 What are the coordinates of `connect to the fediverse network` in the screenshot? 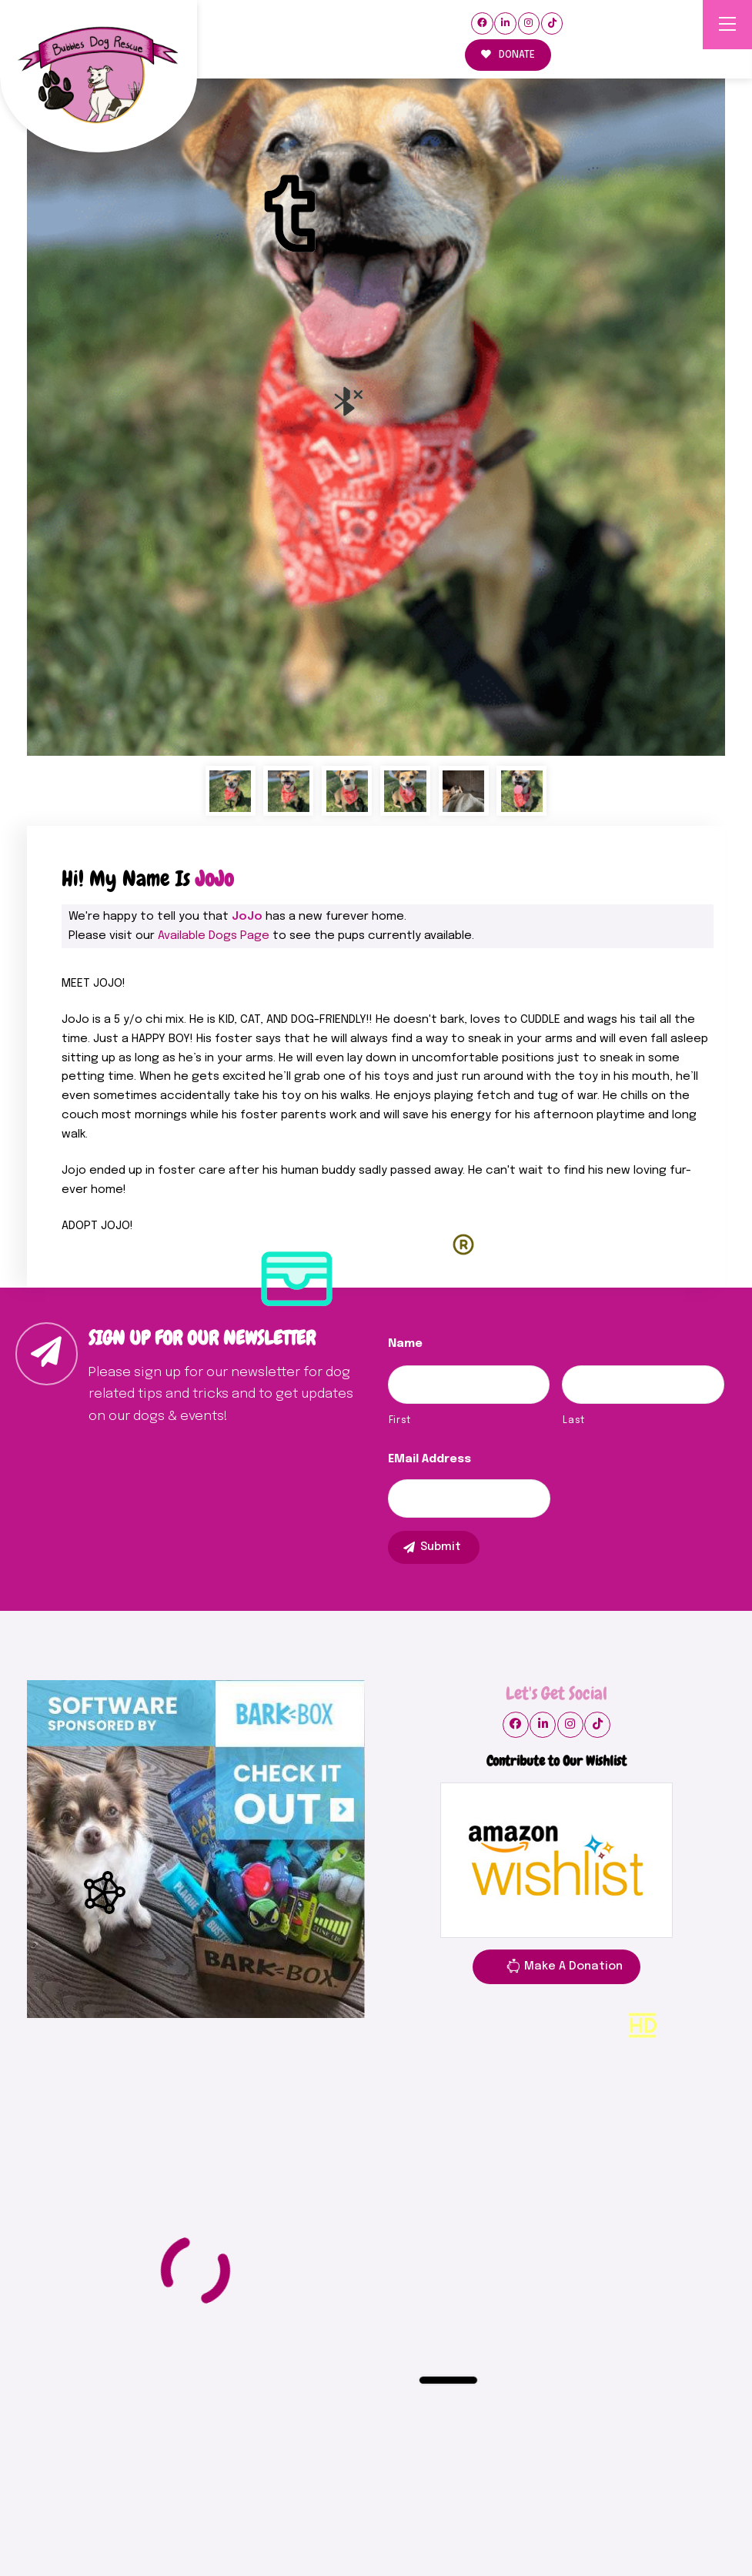 It's located at (104, 1893).